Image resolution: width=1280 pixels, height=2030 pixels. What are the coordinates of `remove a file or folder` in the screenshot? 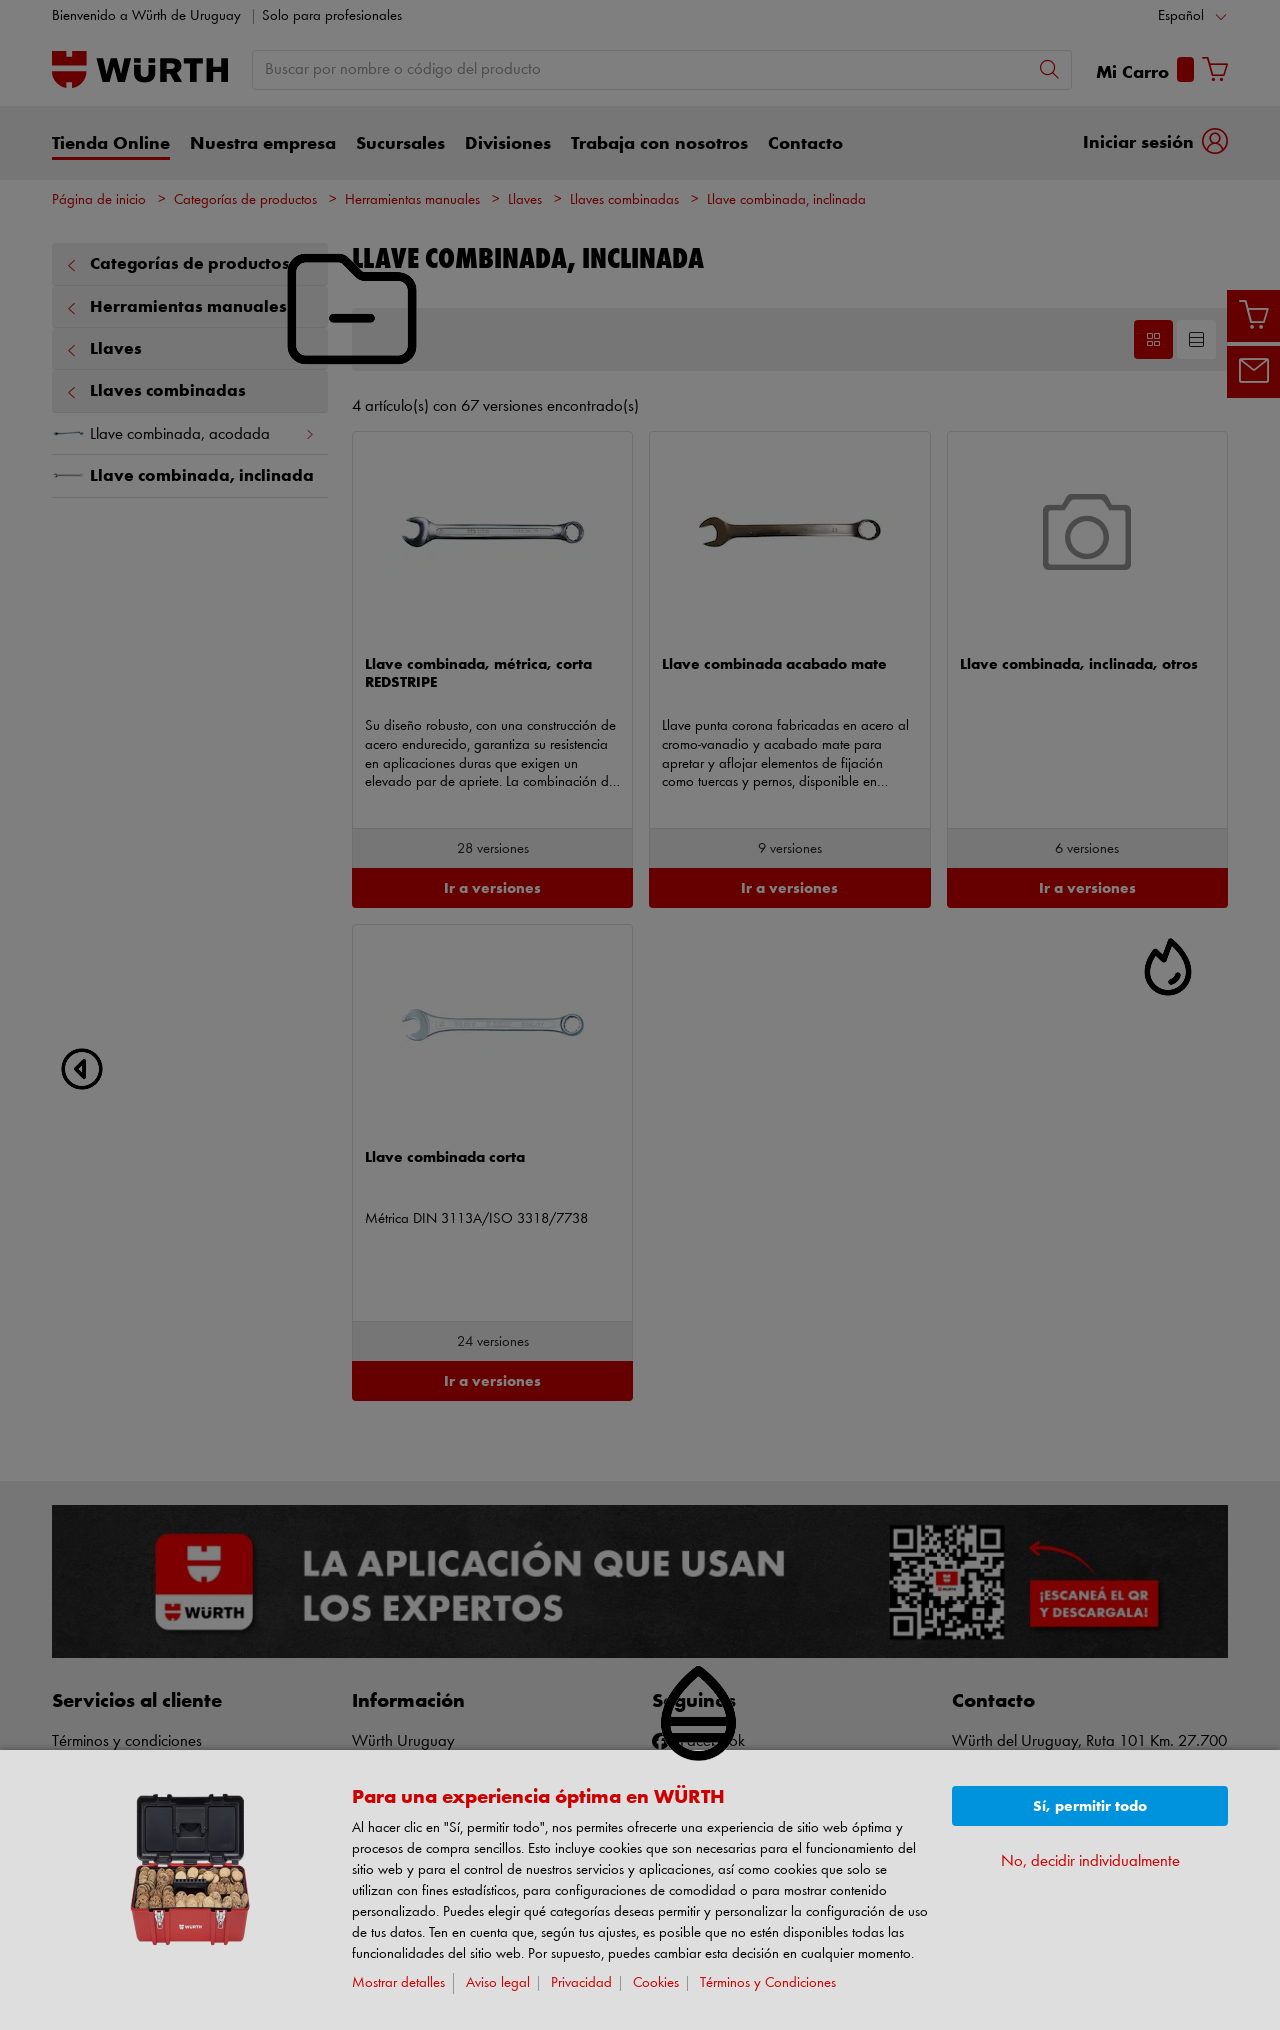 It's located at (352, 309).